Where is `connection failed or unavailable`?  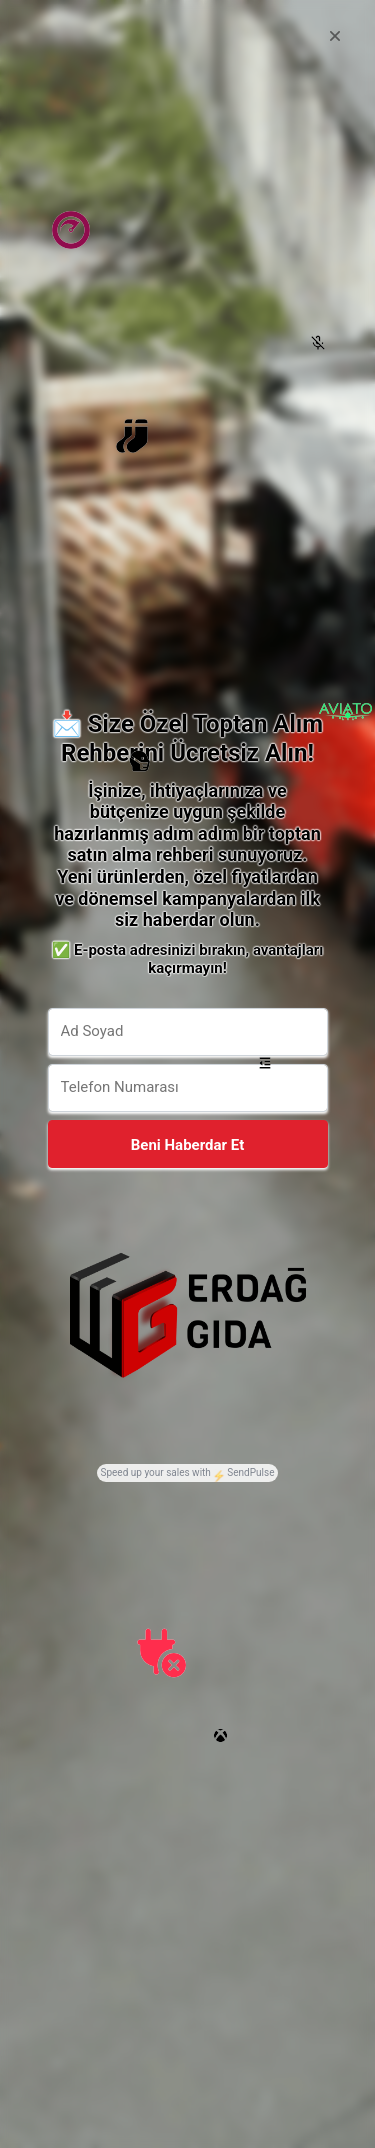
connection failed or unavailable is located at coordinates (159, 1653).